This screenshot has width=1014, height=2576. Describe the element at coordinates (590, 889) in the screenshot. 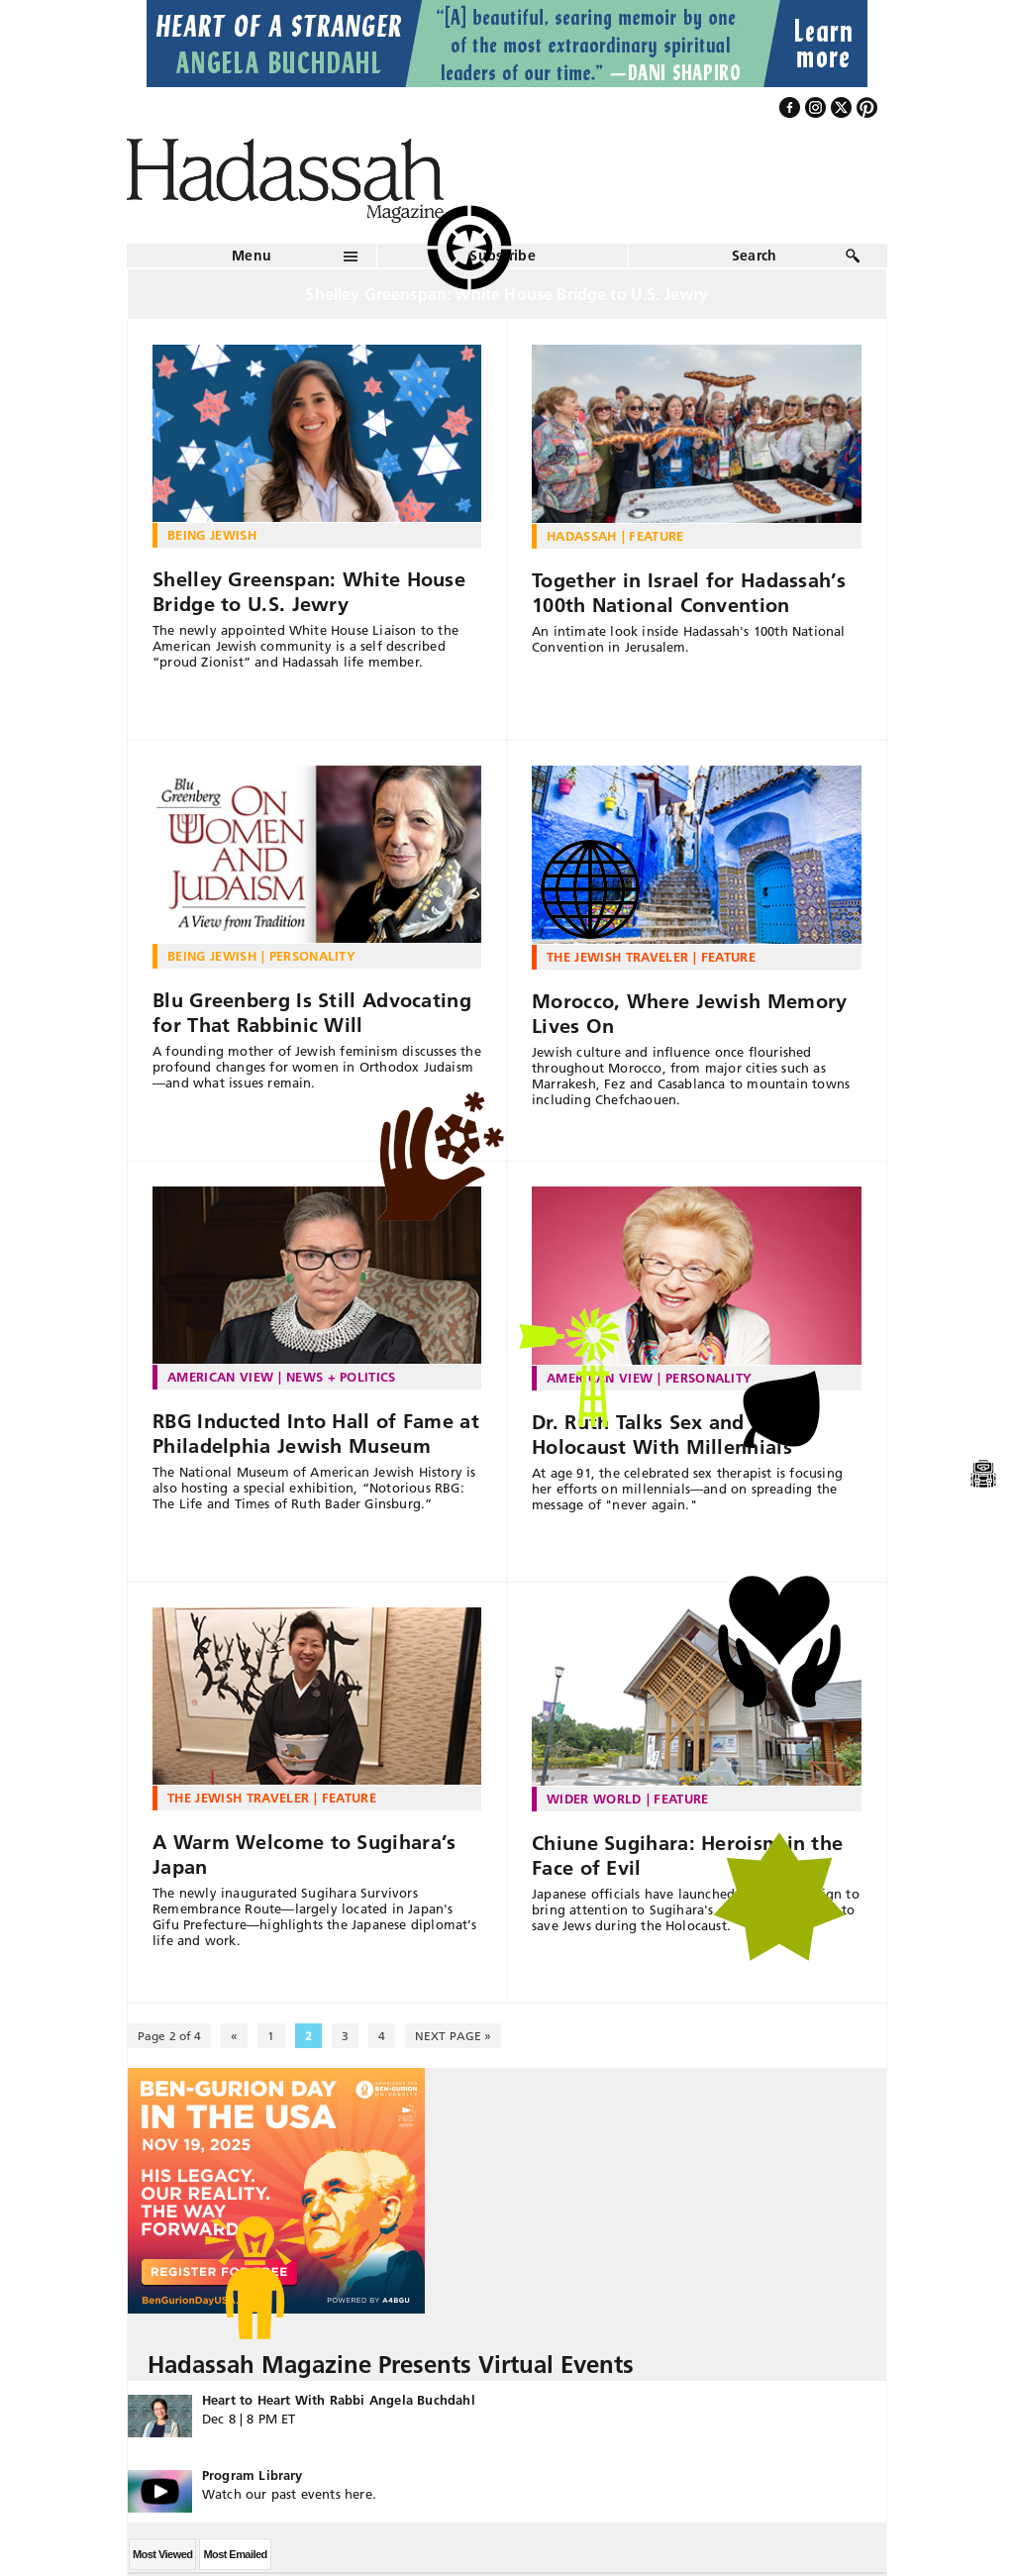

I see `access global or international settings` at that location.